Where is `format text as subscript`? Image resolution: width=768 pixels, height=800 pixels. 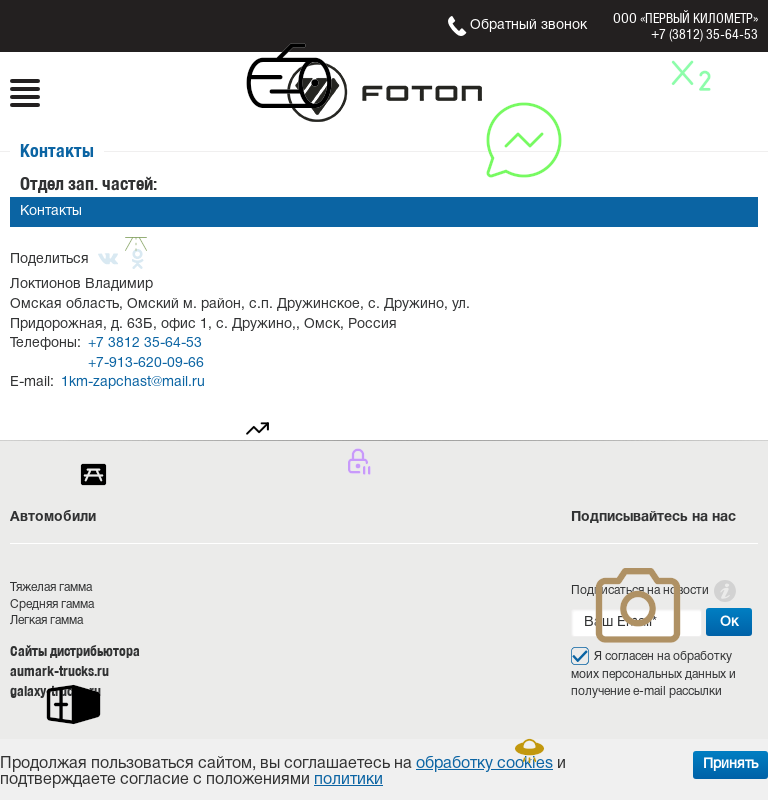
format text as subscript is located at coordinates (689, 75).